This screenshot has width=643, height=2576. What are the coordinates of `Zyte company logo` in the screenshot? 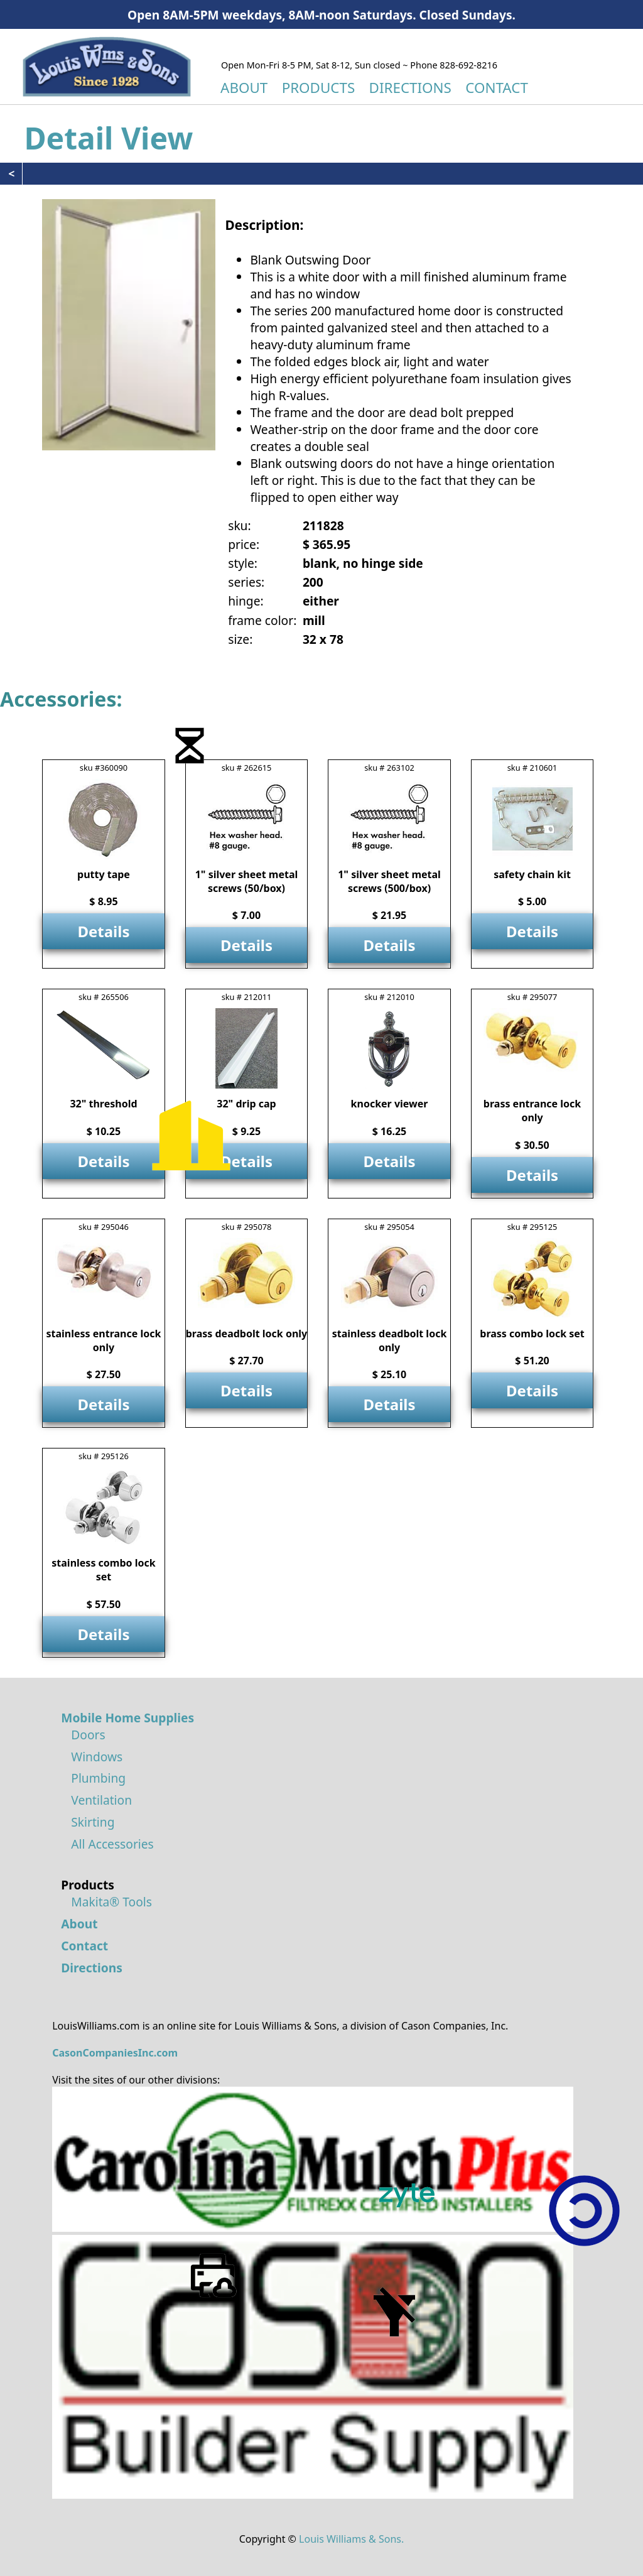 It's located at (407, 2195).